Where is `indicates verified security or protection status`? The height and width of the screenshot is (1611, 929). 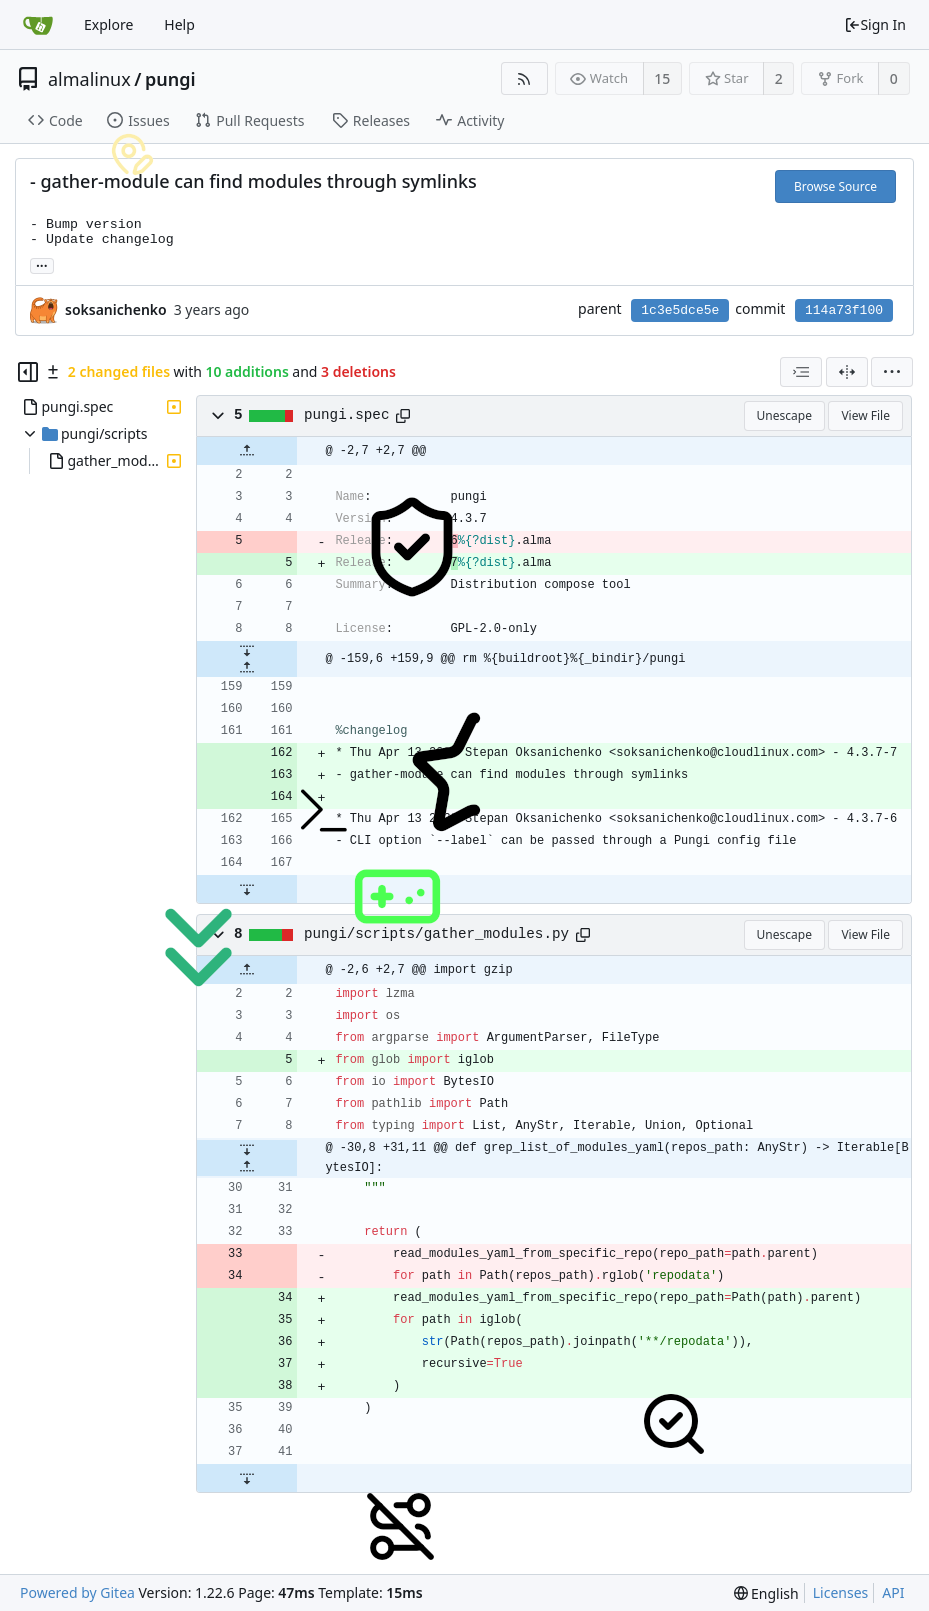 indicates verified security or protection status is located at coordinates (412, 547).